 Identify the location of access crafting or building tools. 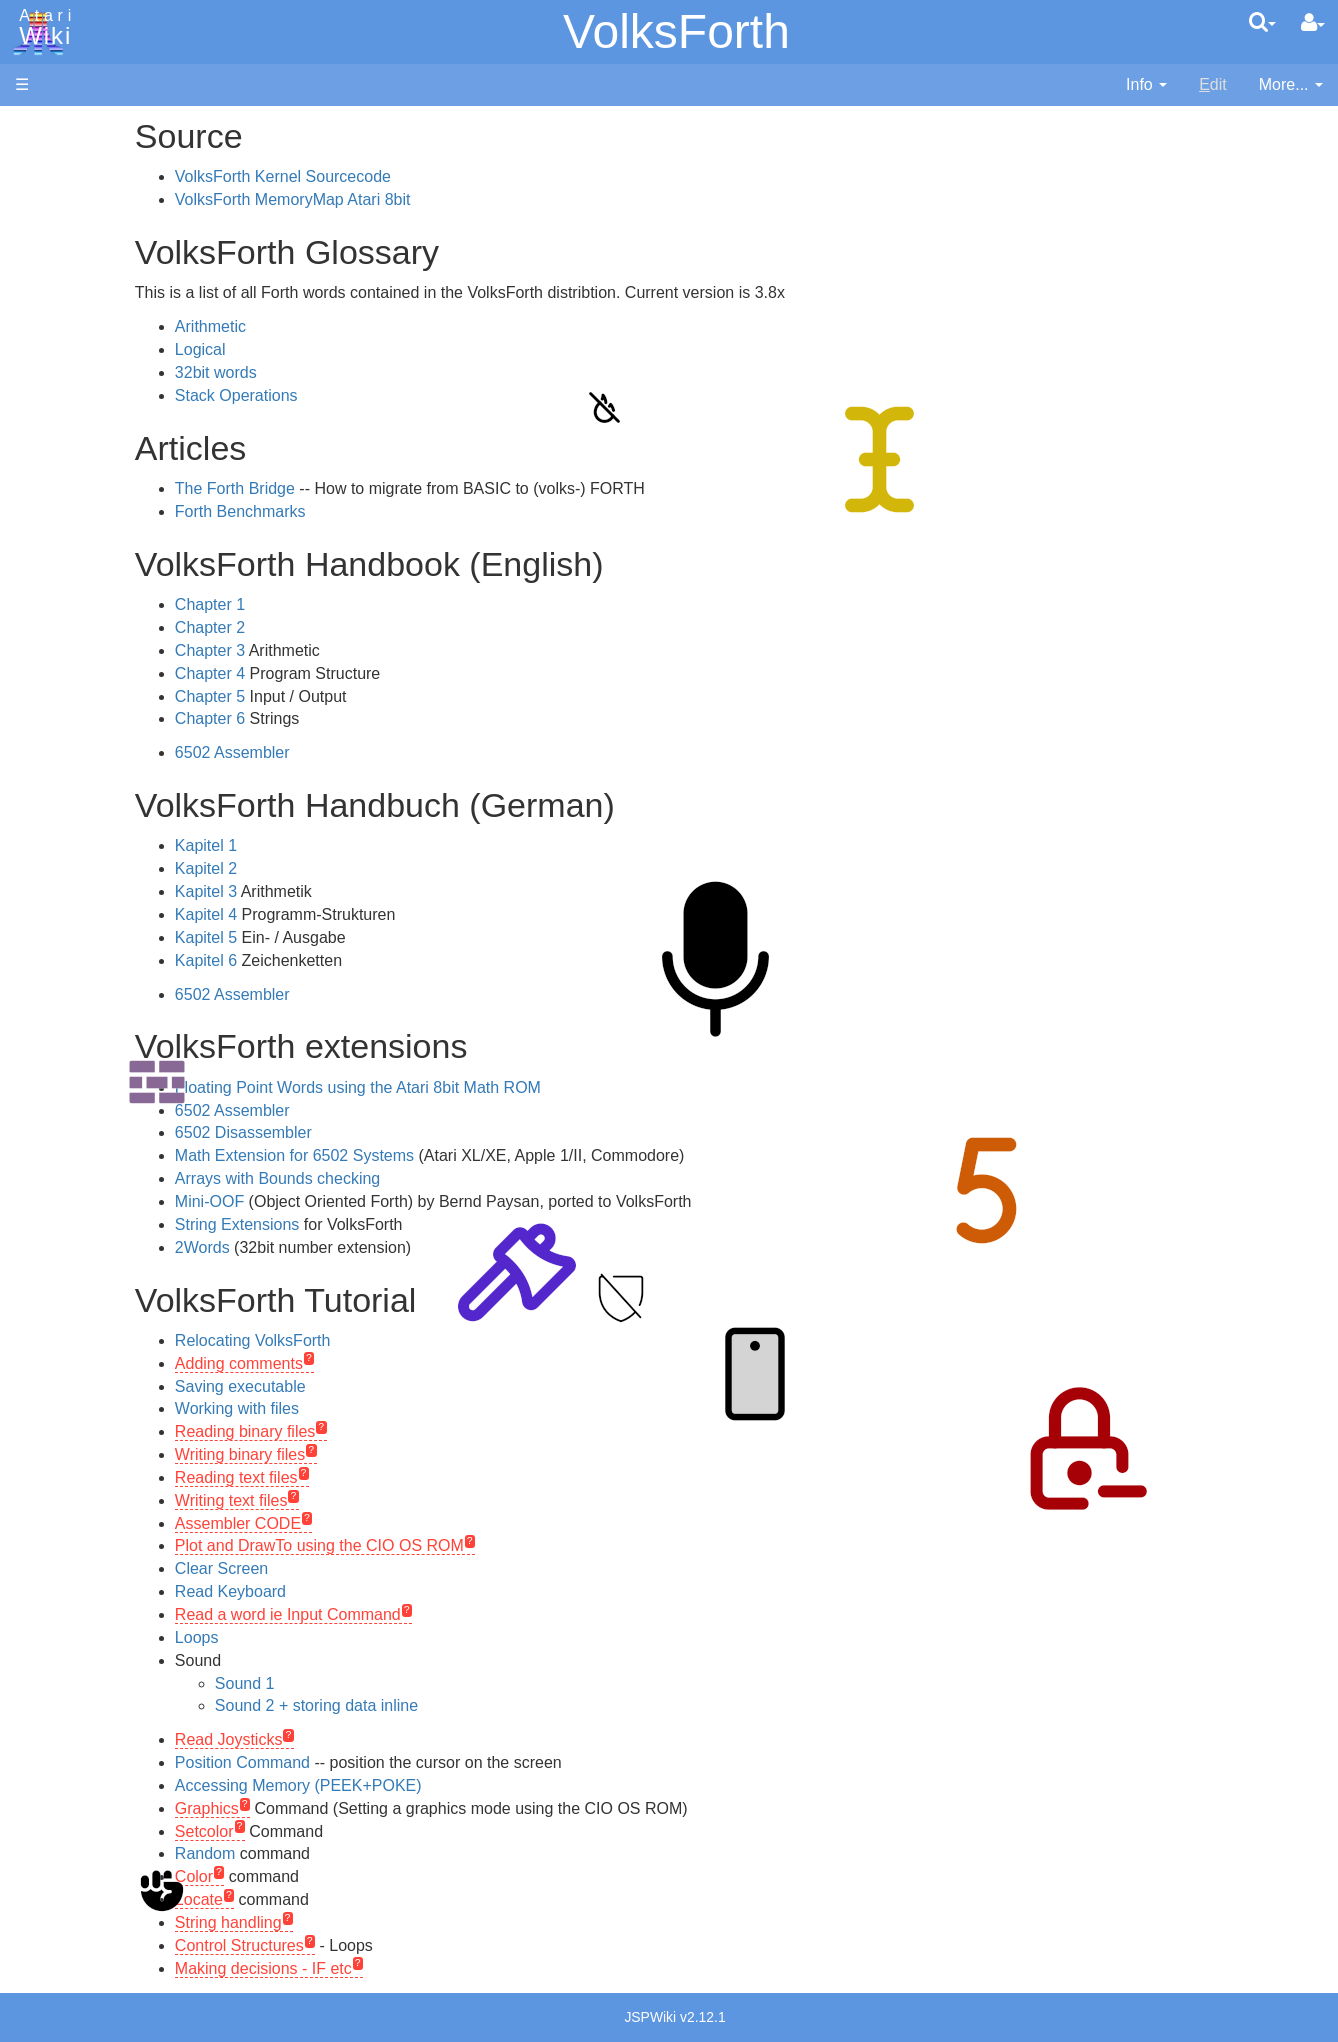
(517, 1277).